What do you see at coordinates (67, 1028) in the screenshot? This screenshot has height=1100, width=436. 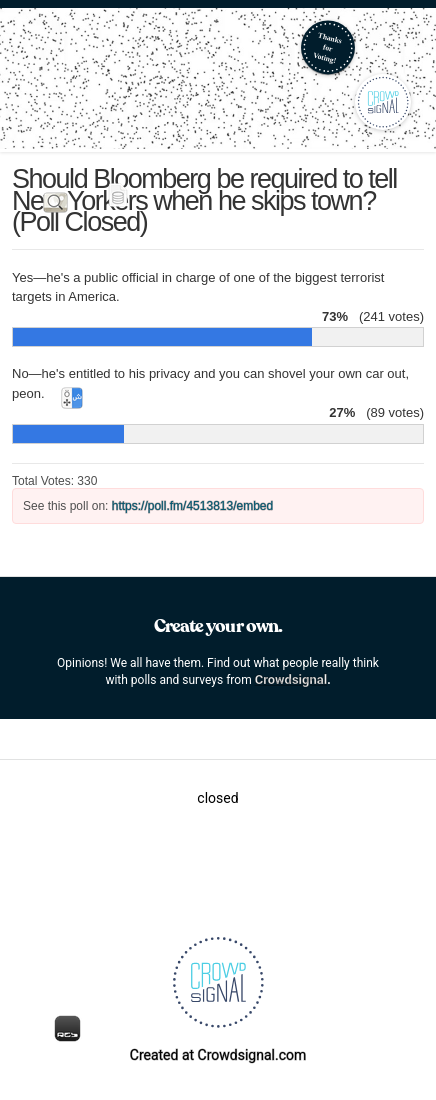 I see `open gsequencer audio sequencer application` at bounding box center [67, 1028].